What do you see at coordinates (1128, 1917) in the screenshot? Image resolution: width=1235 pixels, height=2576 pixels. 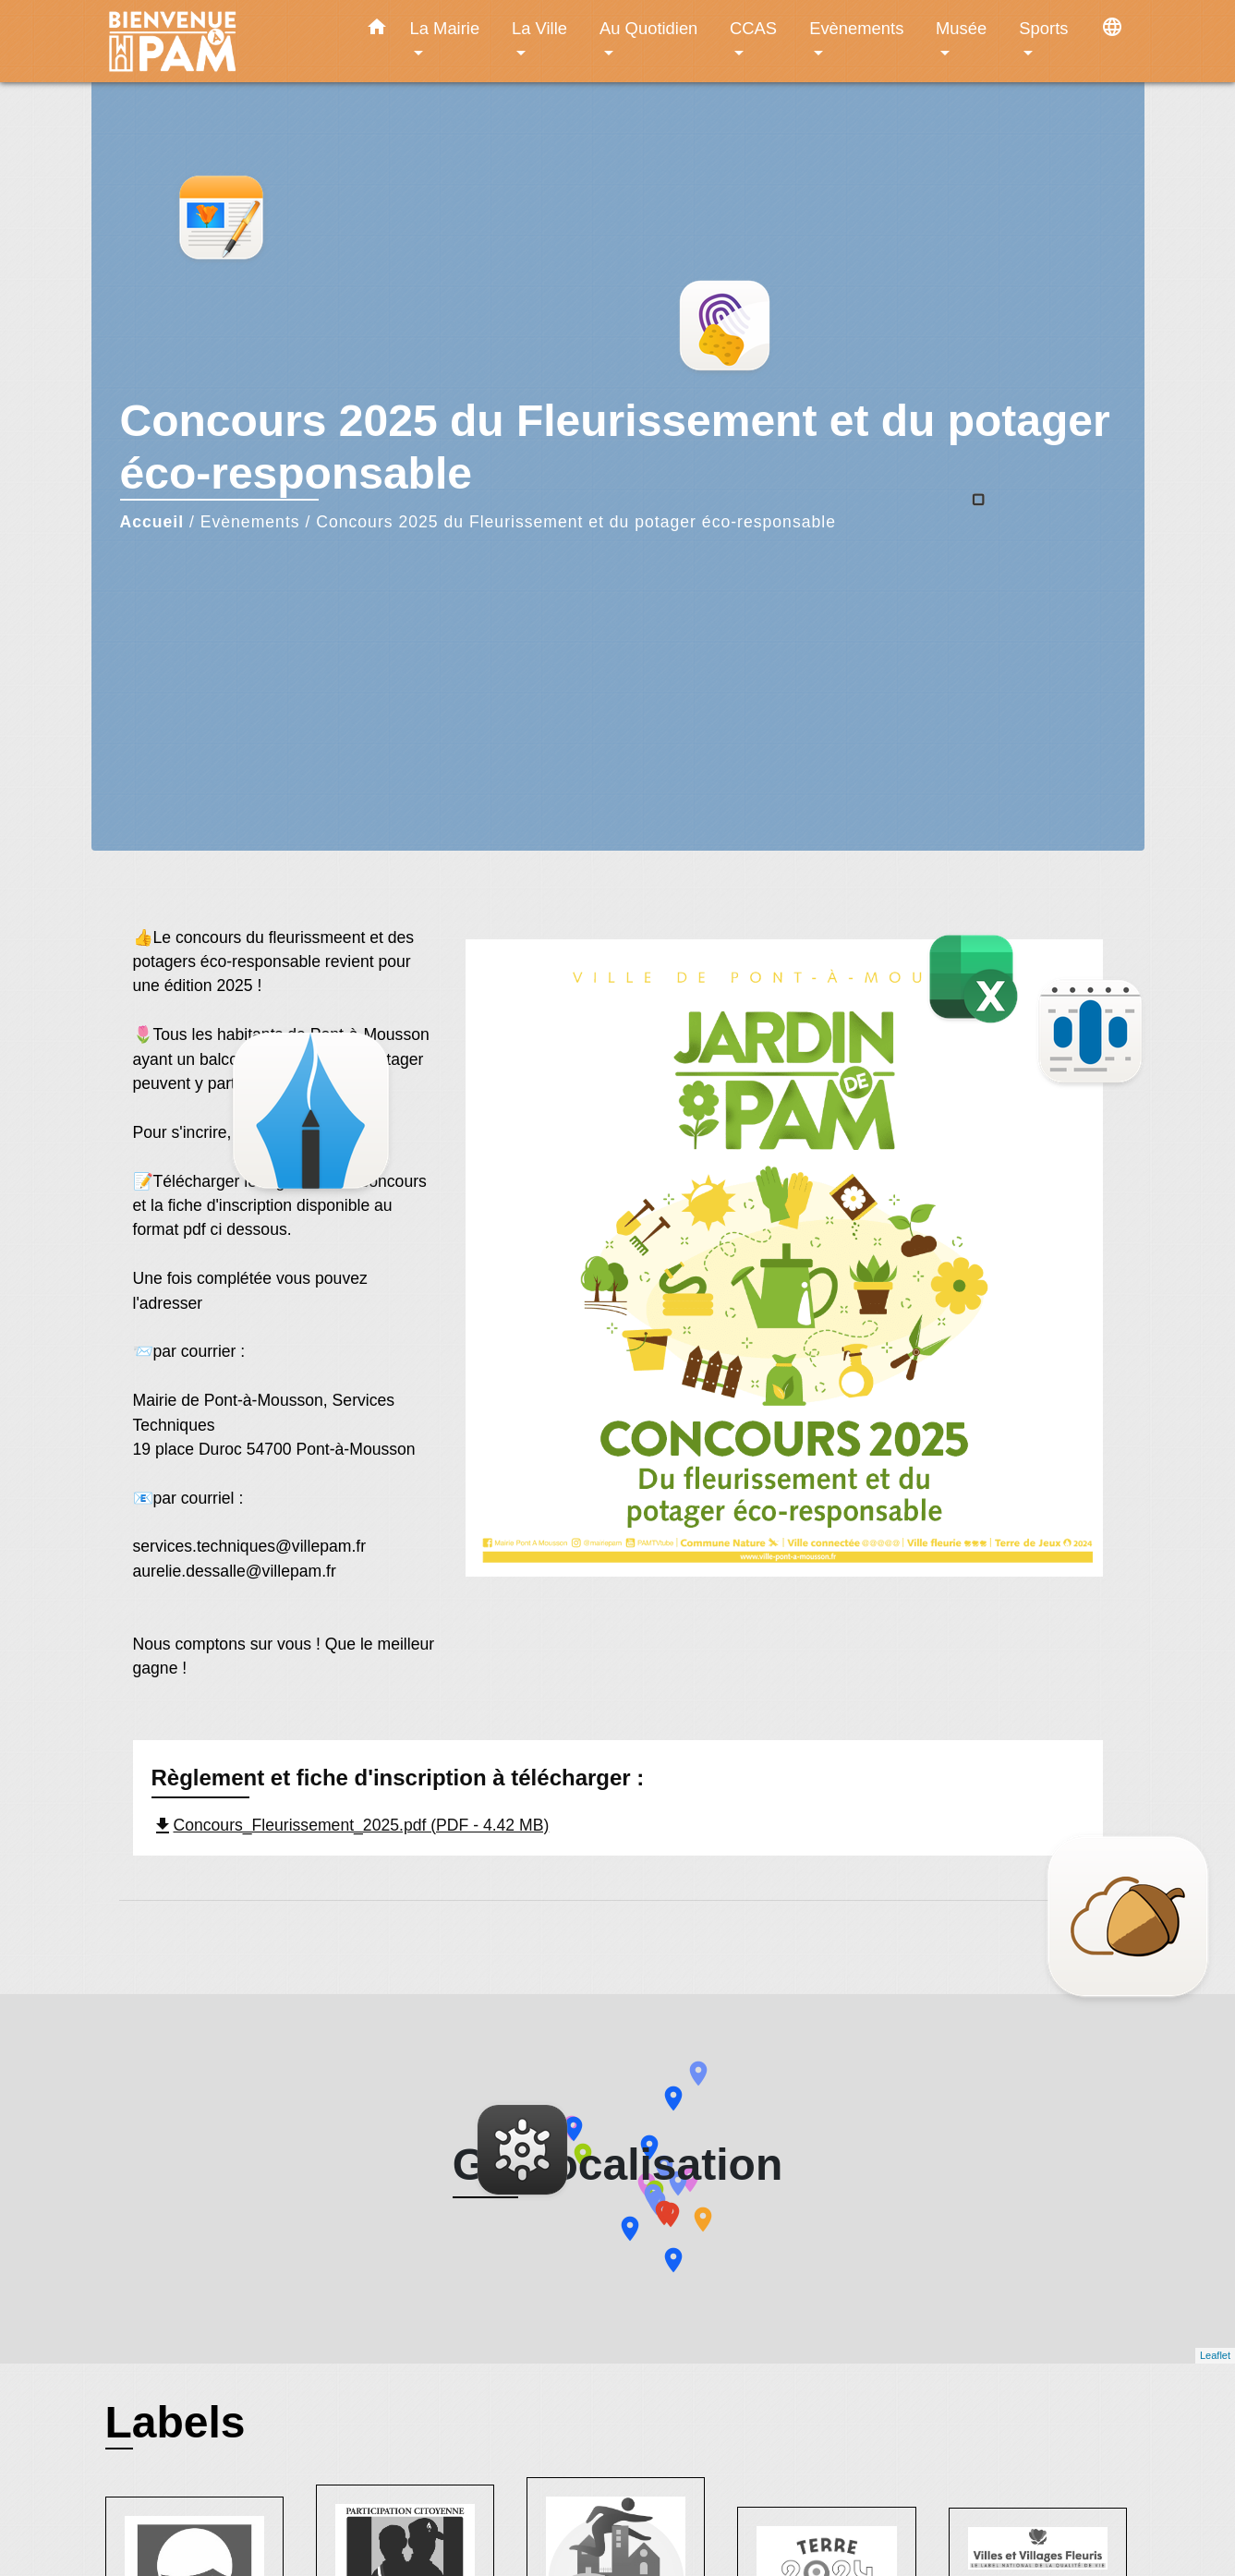 I see `open nut cloud storage app` at bounding box center [1128, 1917].